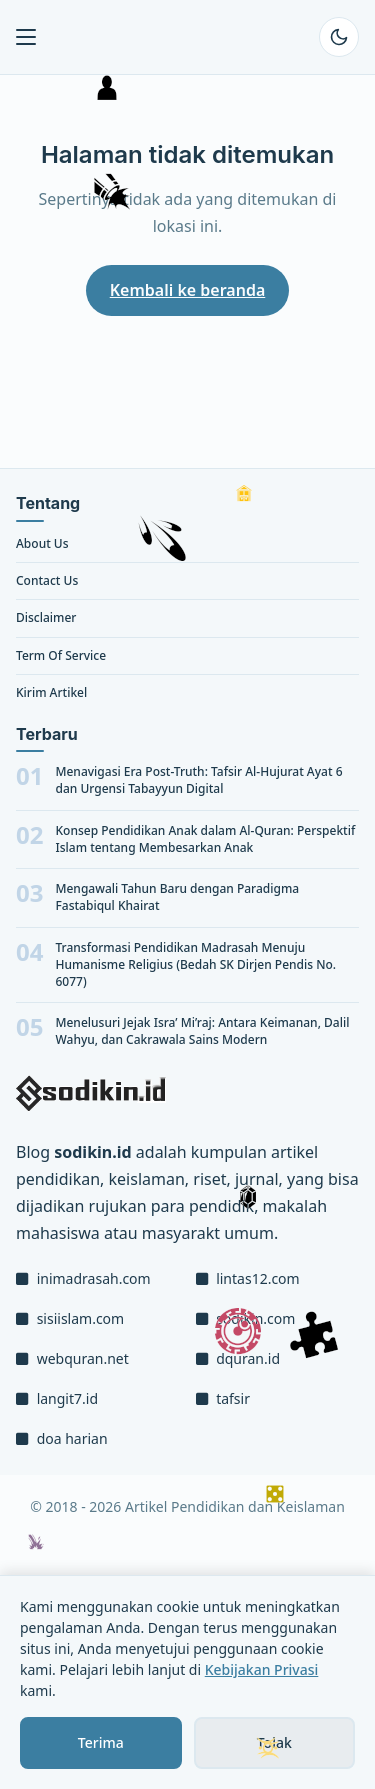  Describe the element at coordinates (112, 192) in the screenshot. I see `fire cannon or launch projectile` at that location.